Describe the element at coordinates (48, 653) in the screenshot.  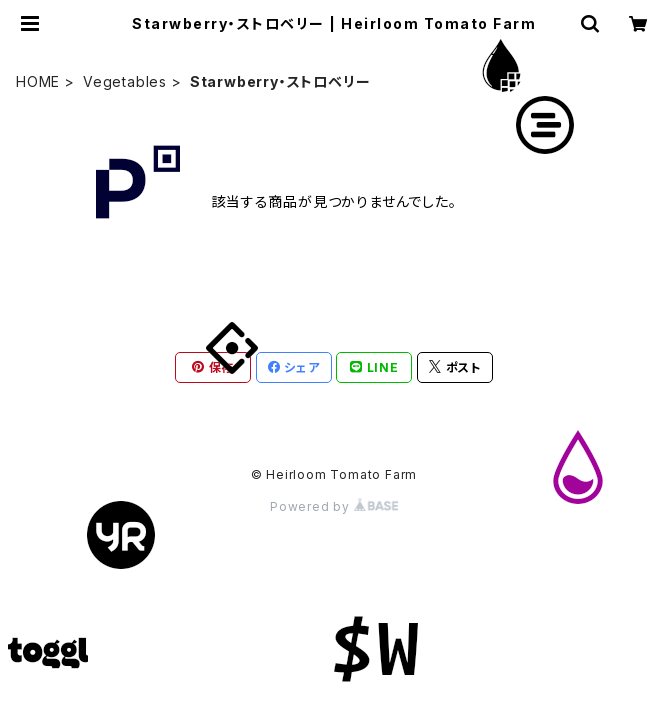
I see `open Toggl time tracking app` at that location.